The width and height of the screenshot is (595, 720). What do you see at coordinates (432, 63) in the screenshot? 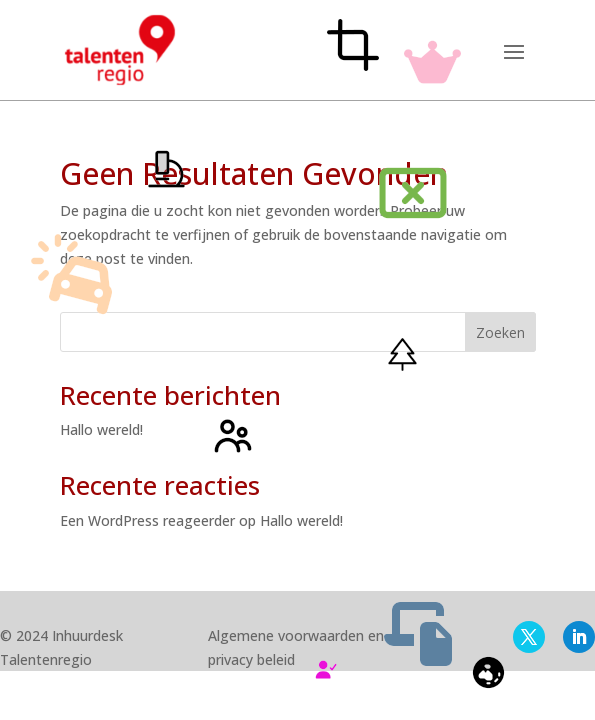
I see `web awesome brand icon` at bounding box center [432, 63].